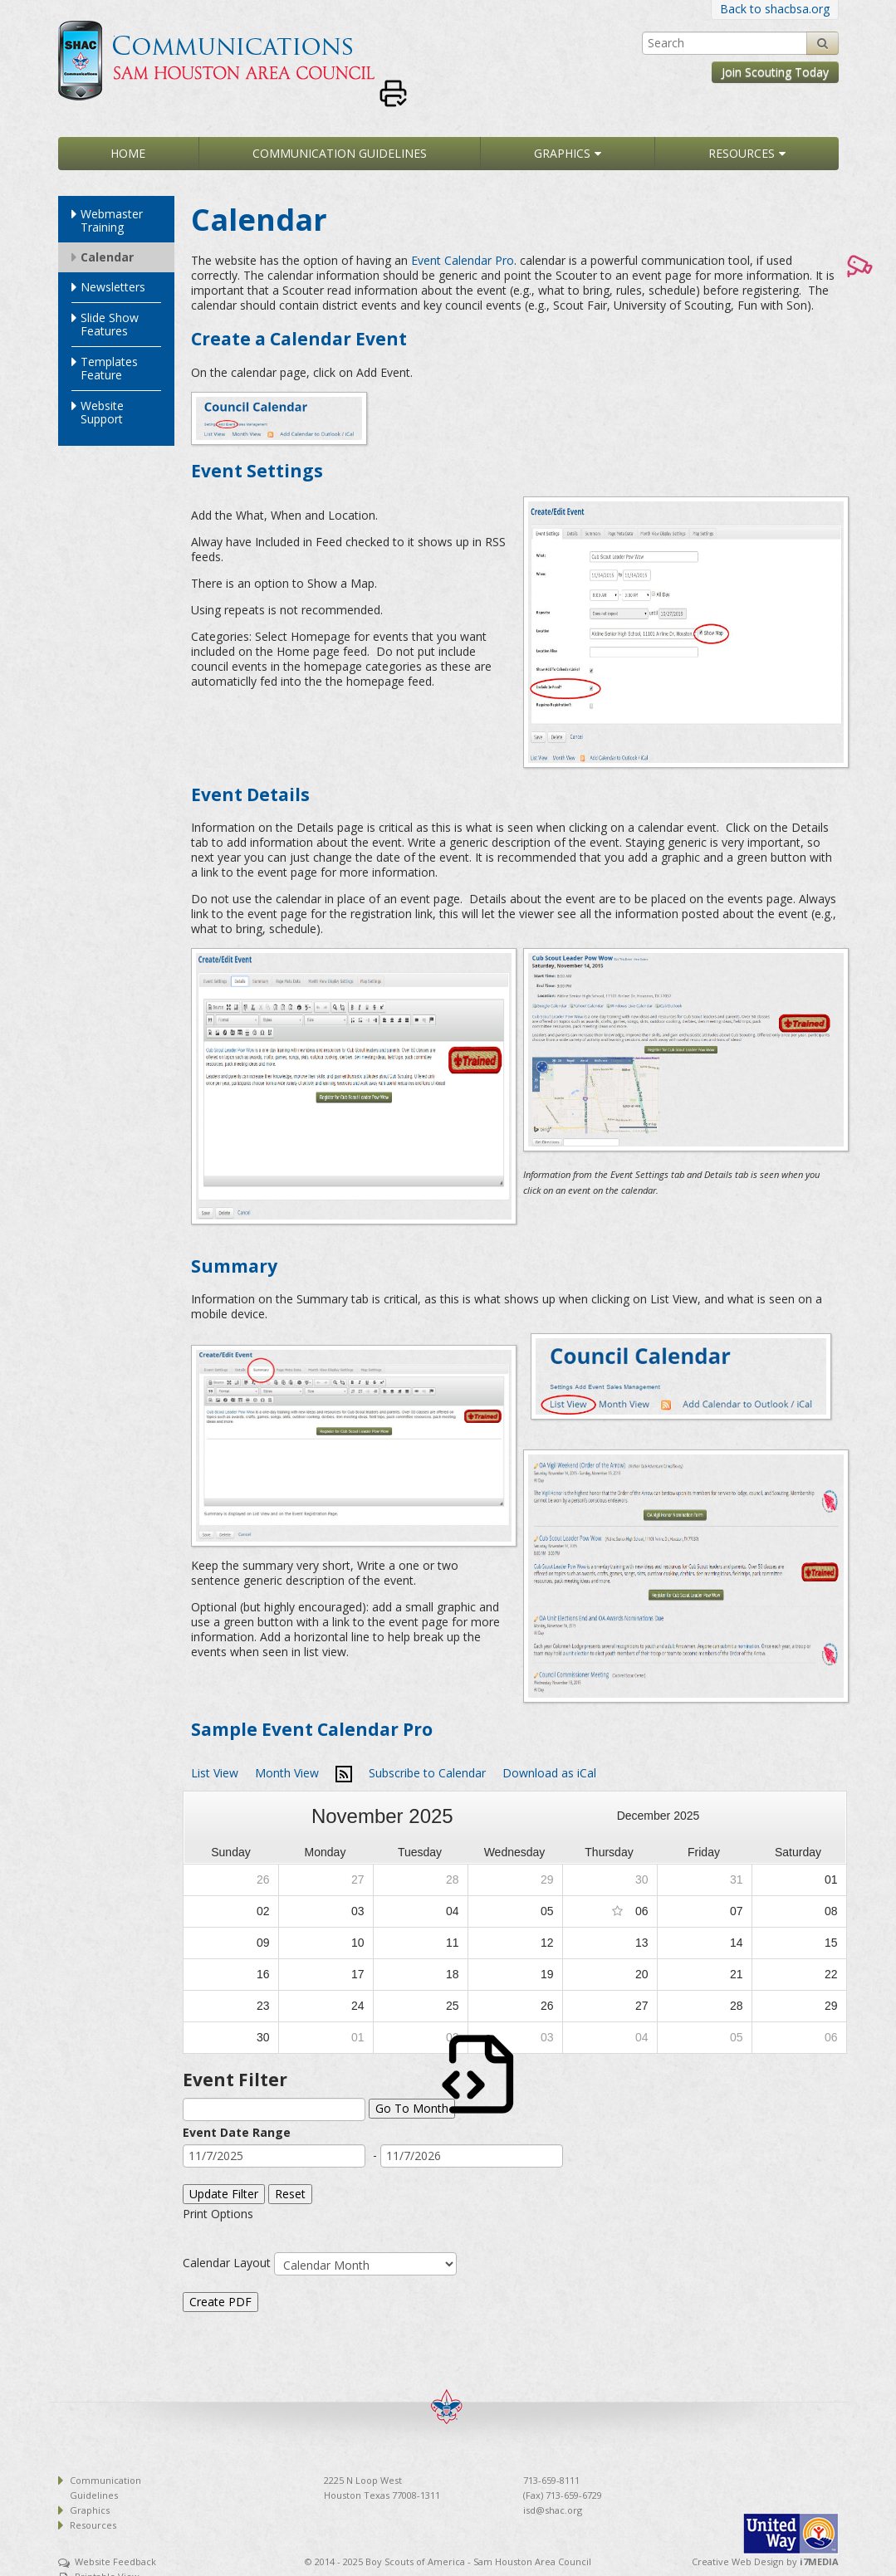  I want to click on view source code file, so click(481, 2074).